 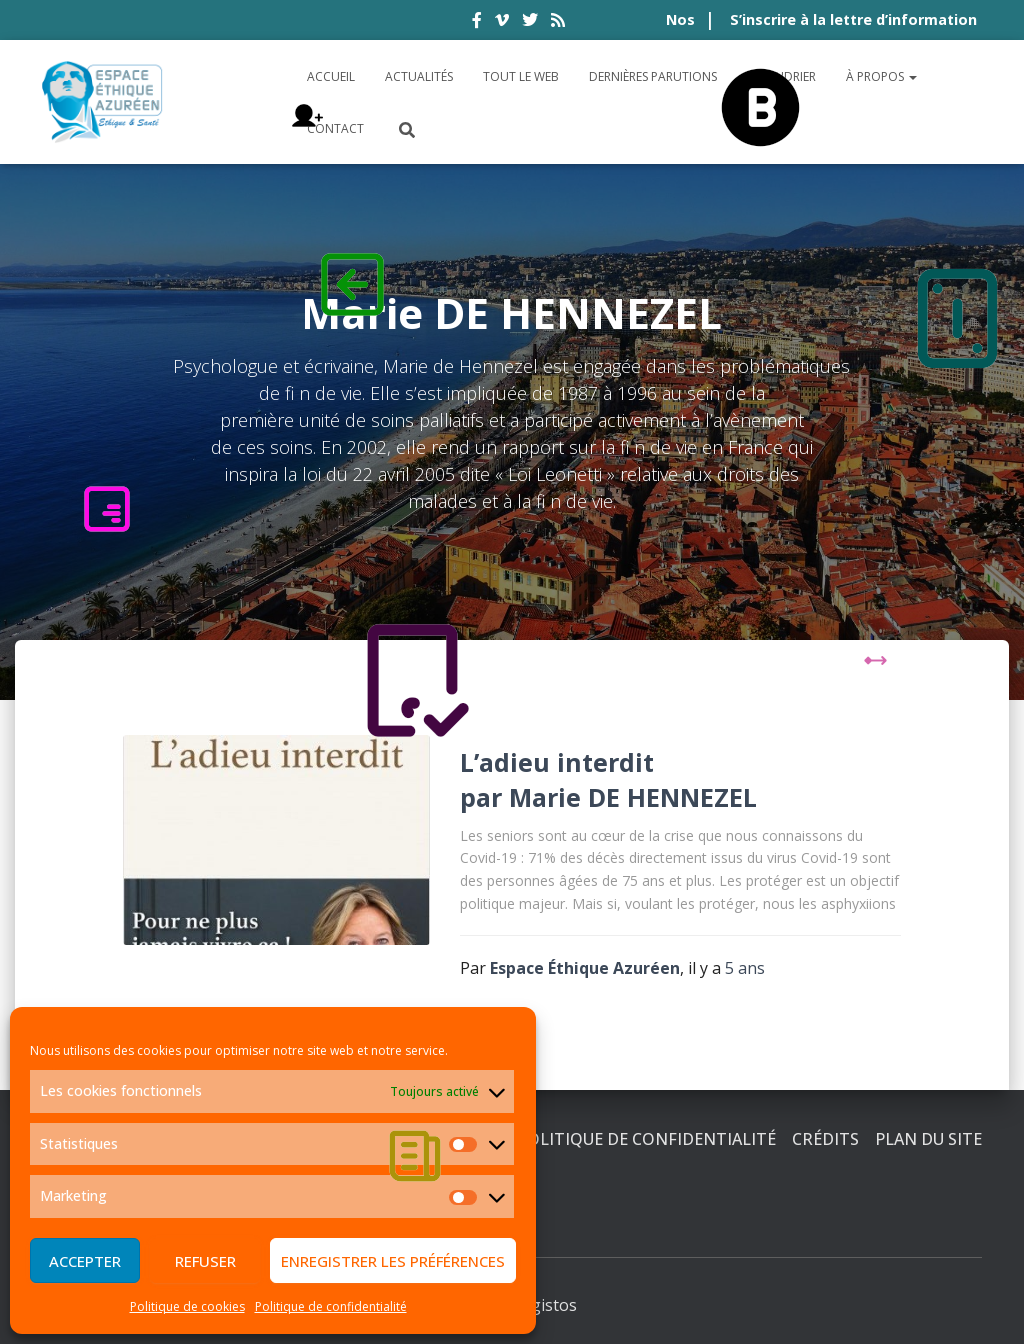 I want to click on tablet device successfully connected, so click(x=412, y=680).